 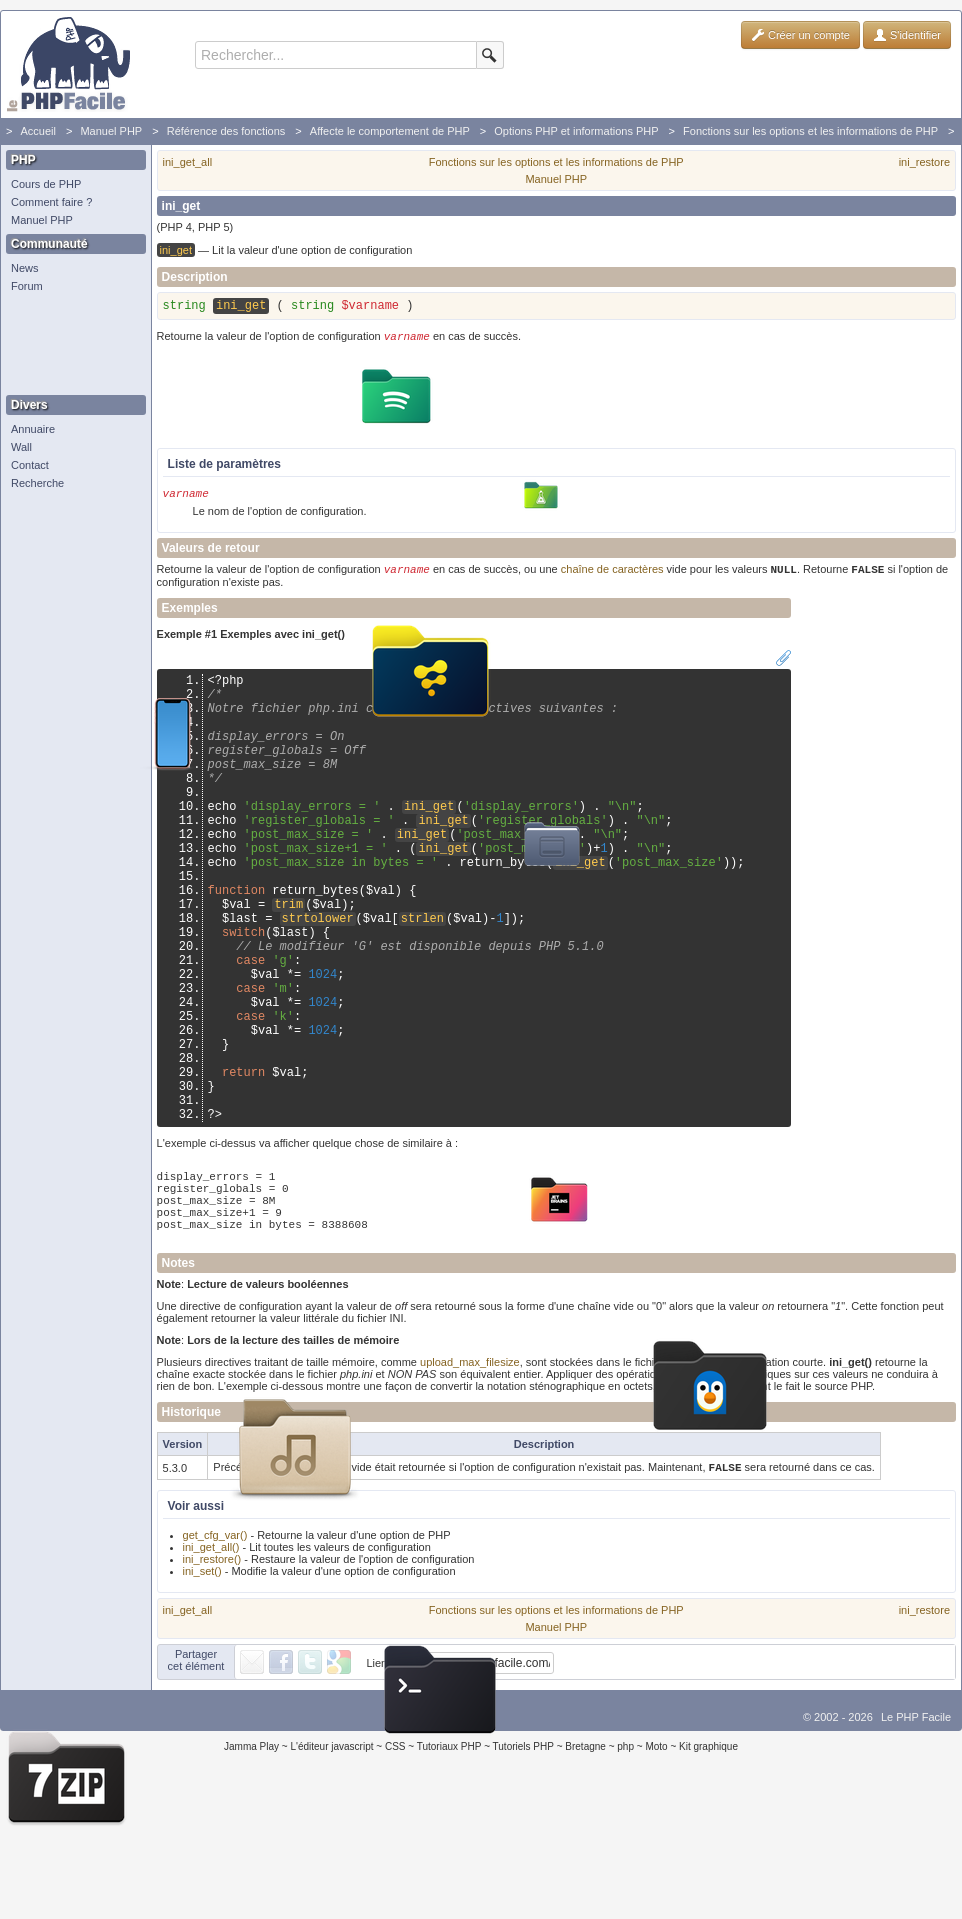 I want to click on folder for science or chemistry-related files, so click(x=541, y=496).